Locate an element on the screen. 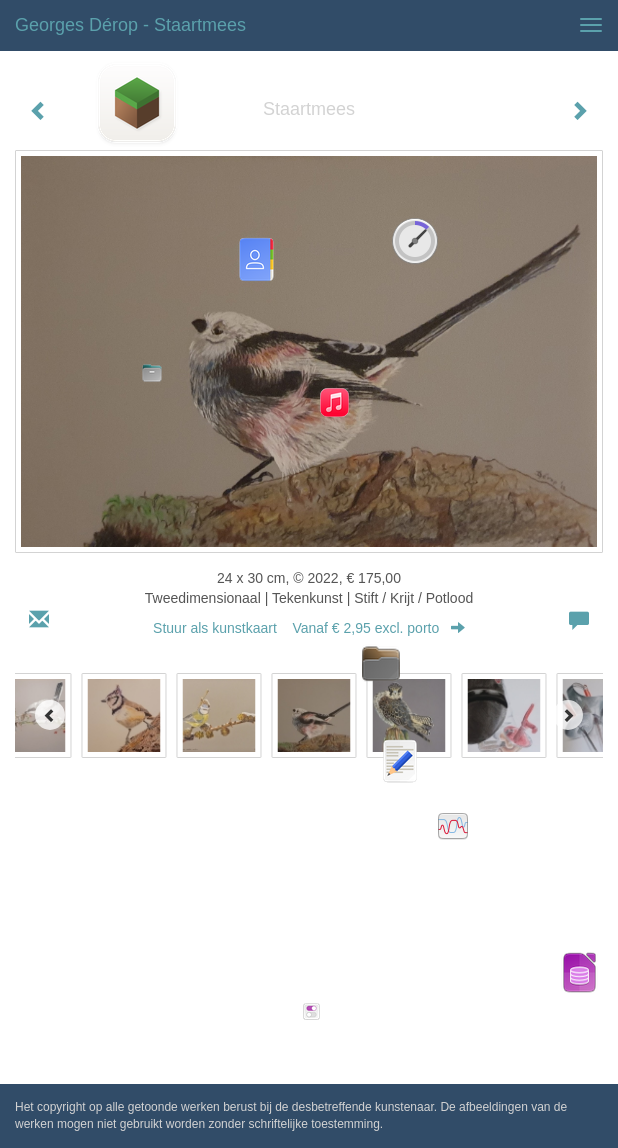  launch minecraft is located at coordinates (137, 103).